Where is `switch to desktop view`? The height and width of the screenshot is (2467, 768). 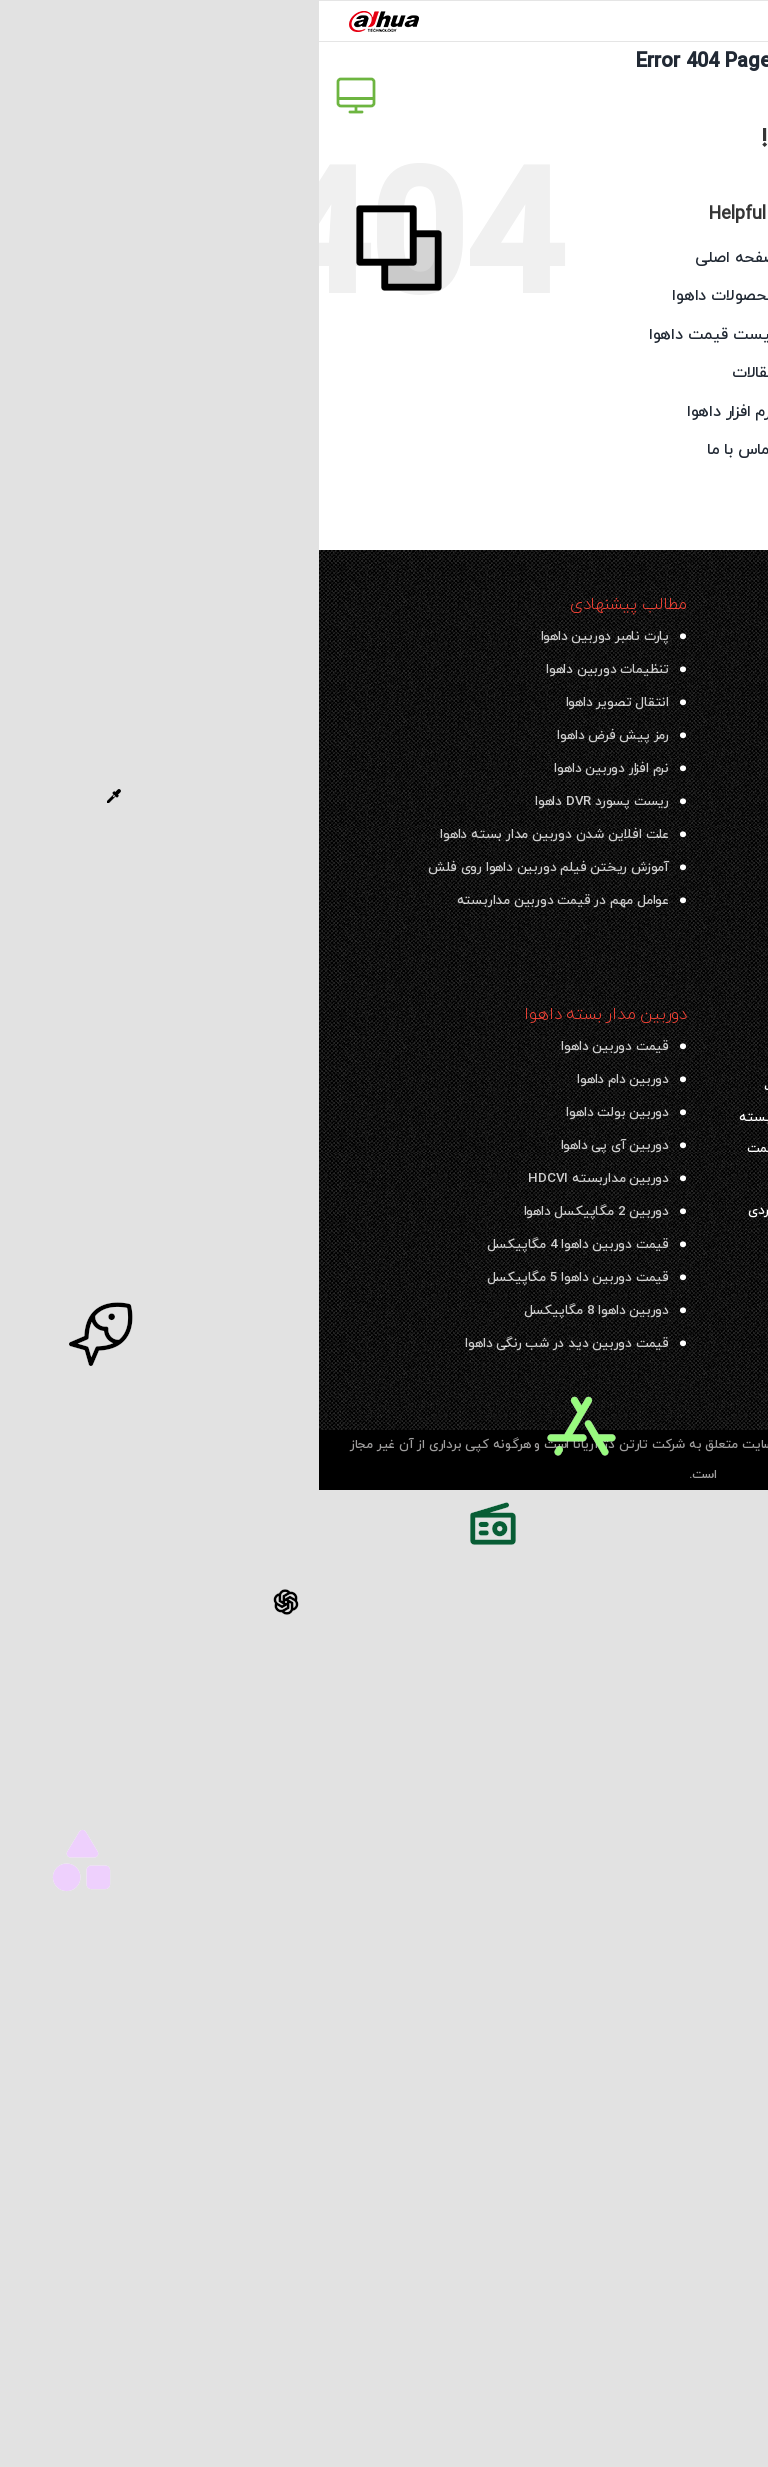 switch to desktop view is located at coordinates (356, 94).